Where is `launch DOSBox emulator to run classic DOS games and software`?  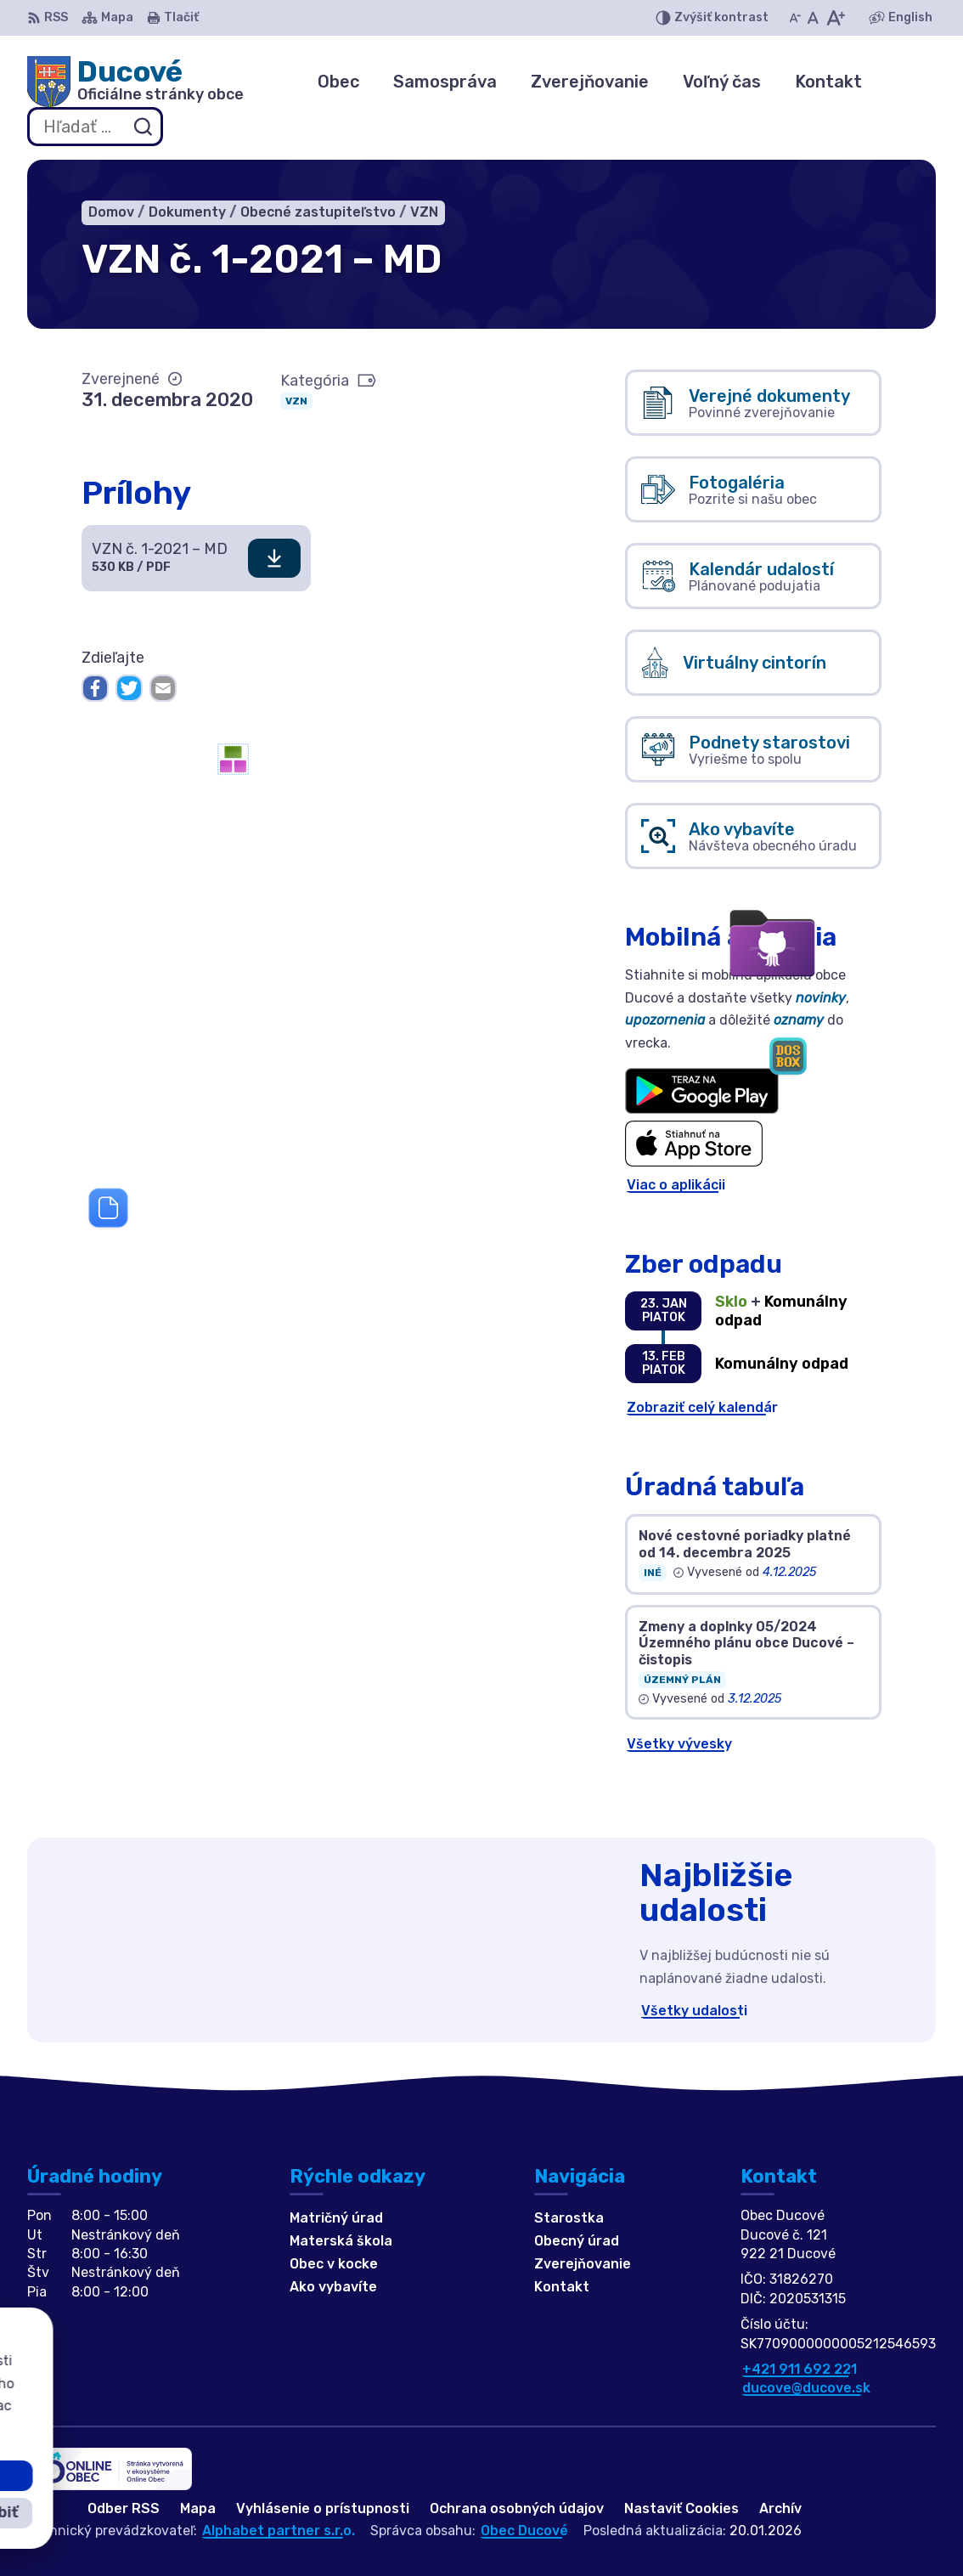 launch DOSBox emulator to run classic DOS games and software is located at coordinates (788, 1056).